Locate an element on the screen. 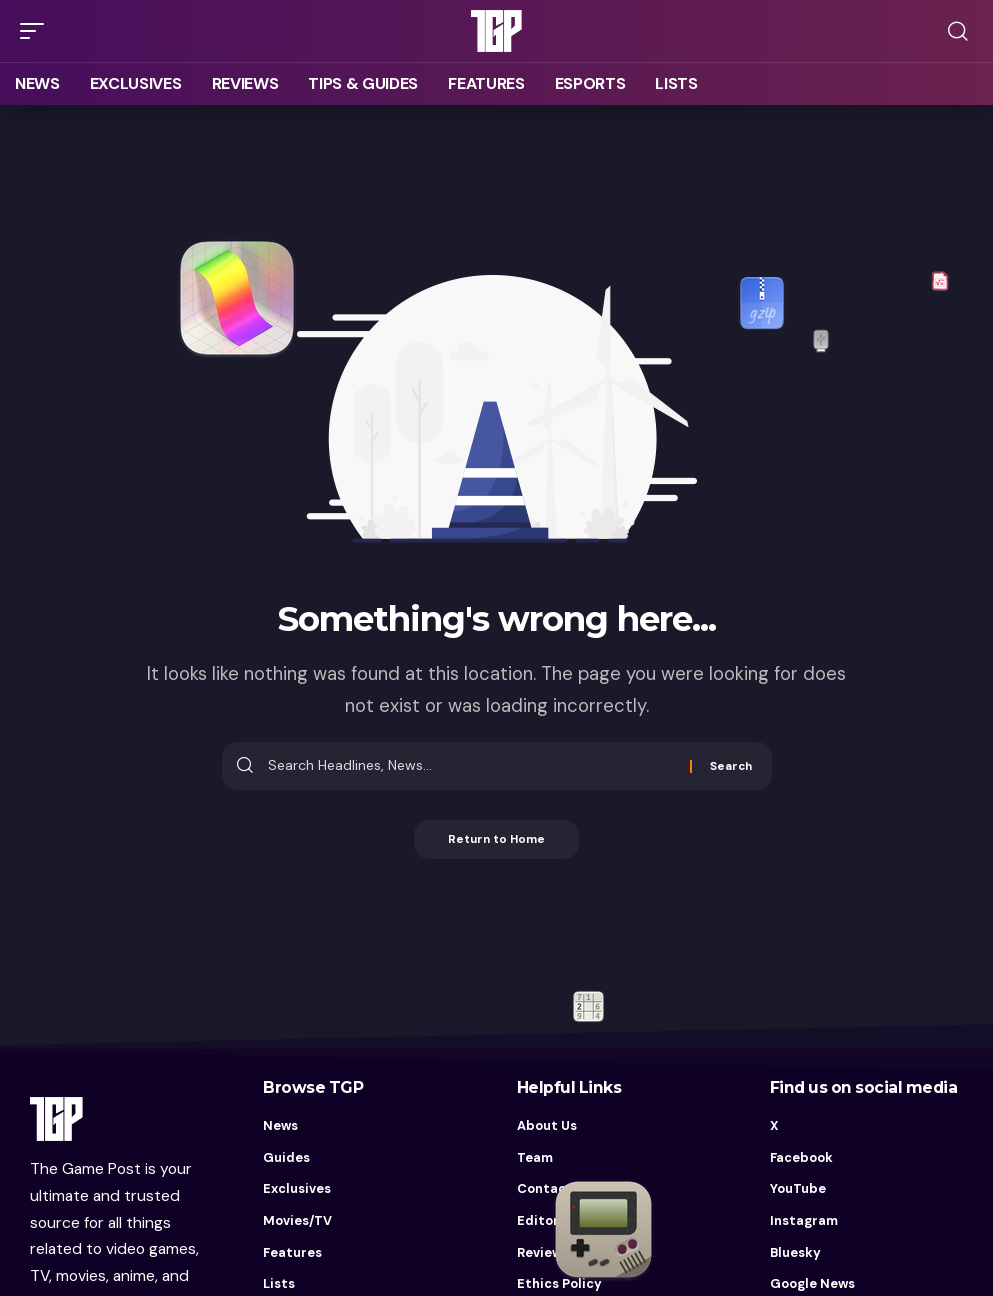 The height and width of the screenshot is (1296, 993). a gzip compressed archive file is located at coordinates (762, 303).